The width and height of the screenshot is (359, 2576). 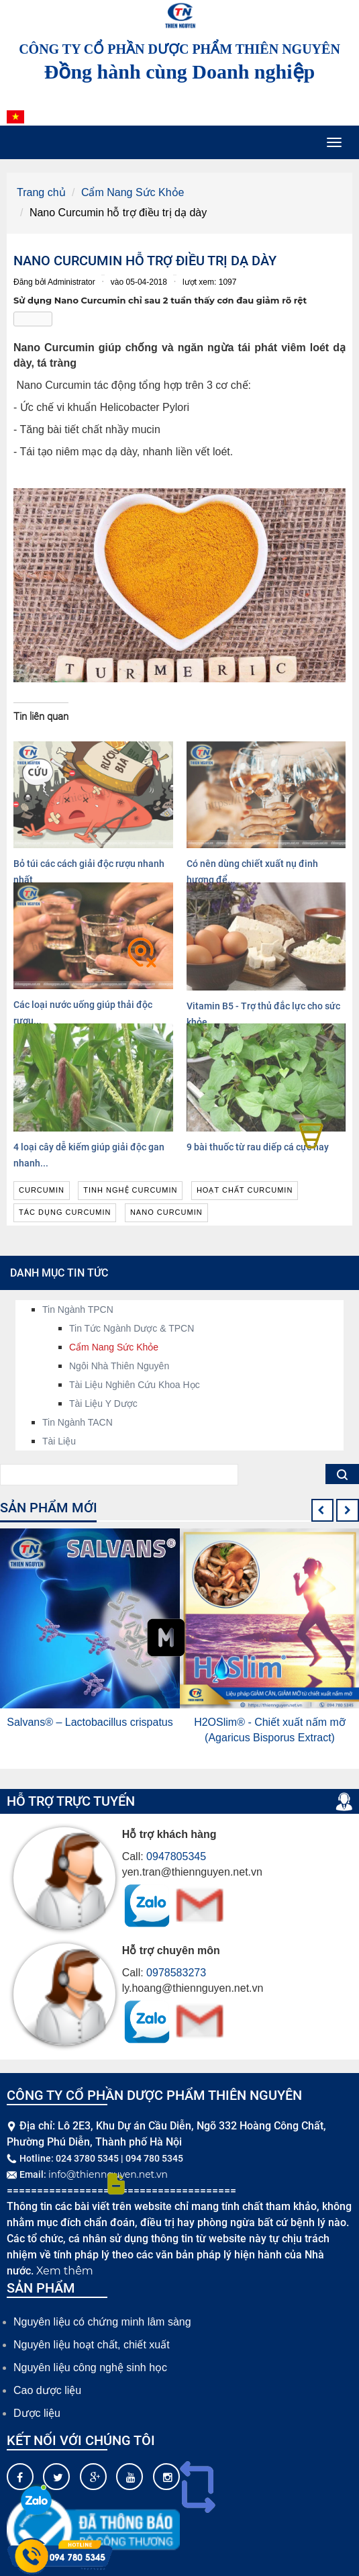 I want to click on view sales funnel analytics, so click(x=311, y=1136).